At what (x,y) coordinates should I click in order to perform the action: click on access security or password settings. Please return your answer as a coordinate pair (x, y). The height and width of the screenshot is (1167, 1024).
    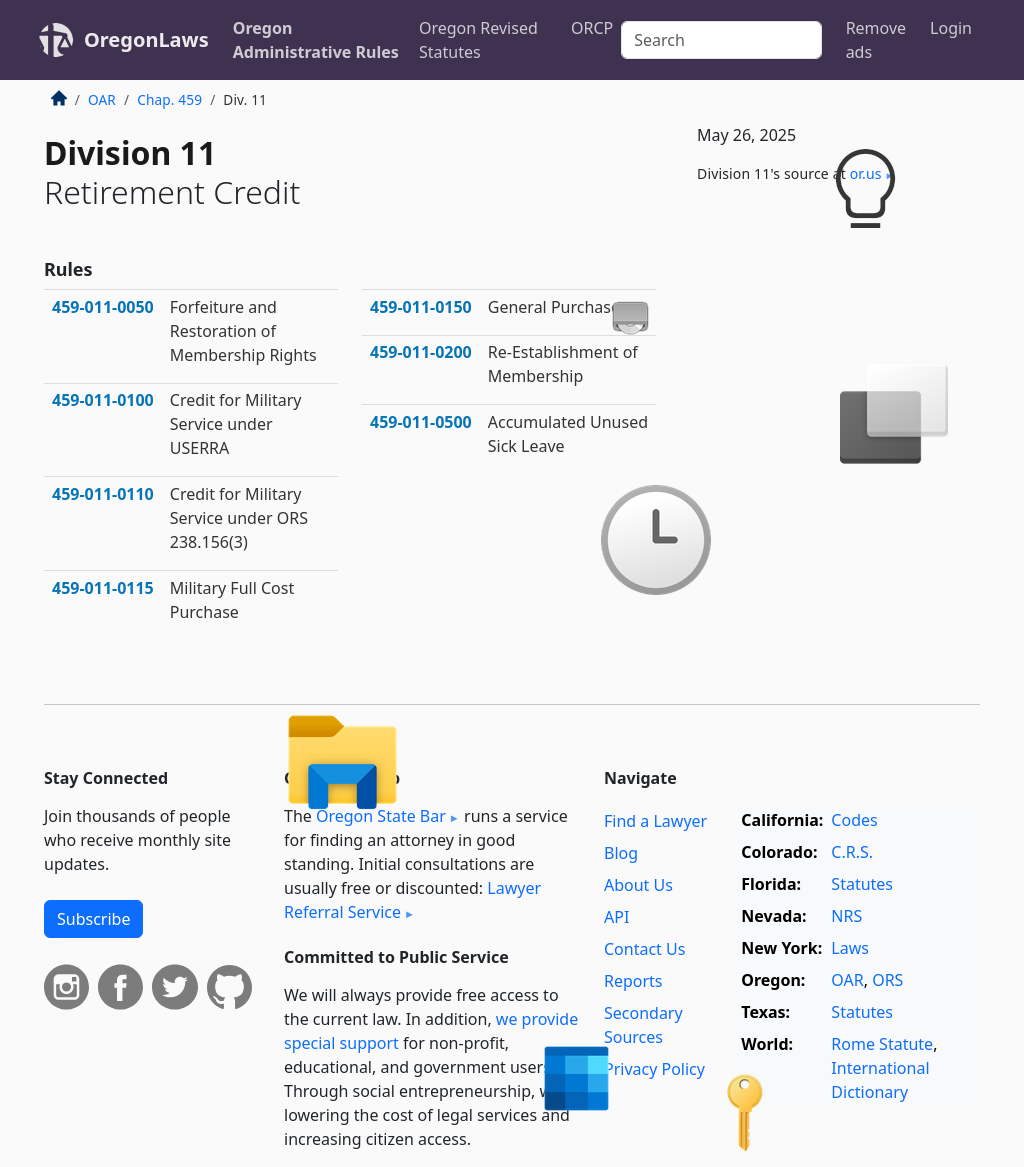
    Looking at the image, I should click on (745, 1113).